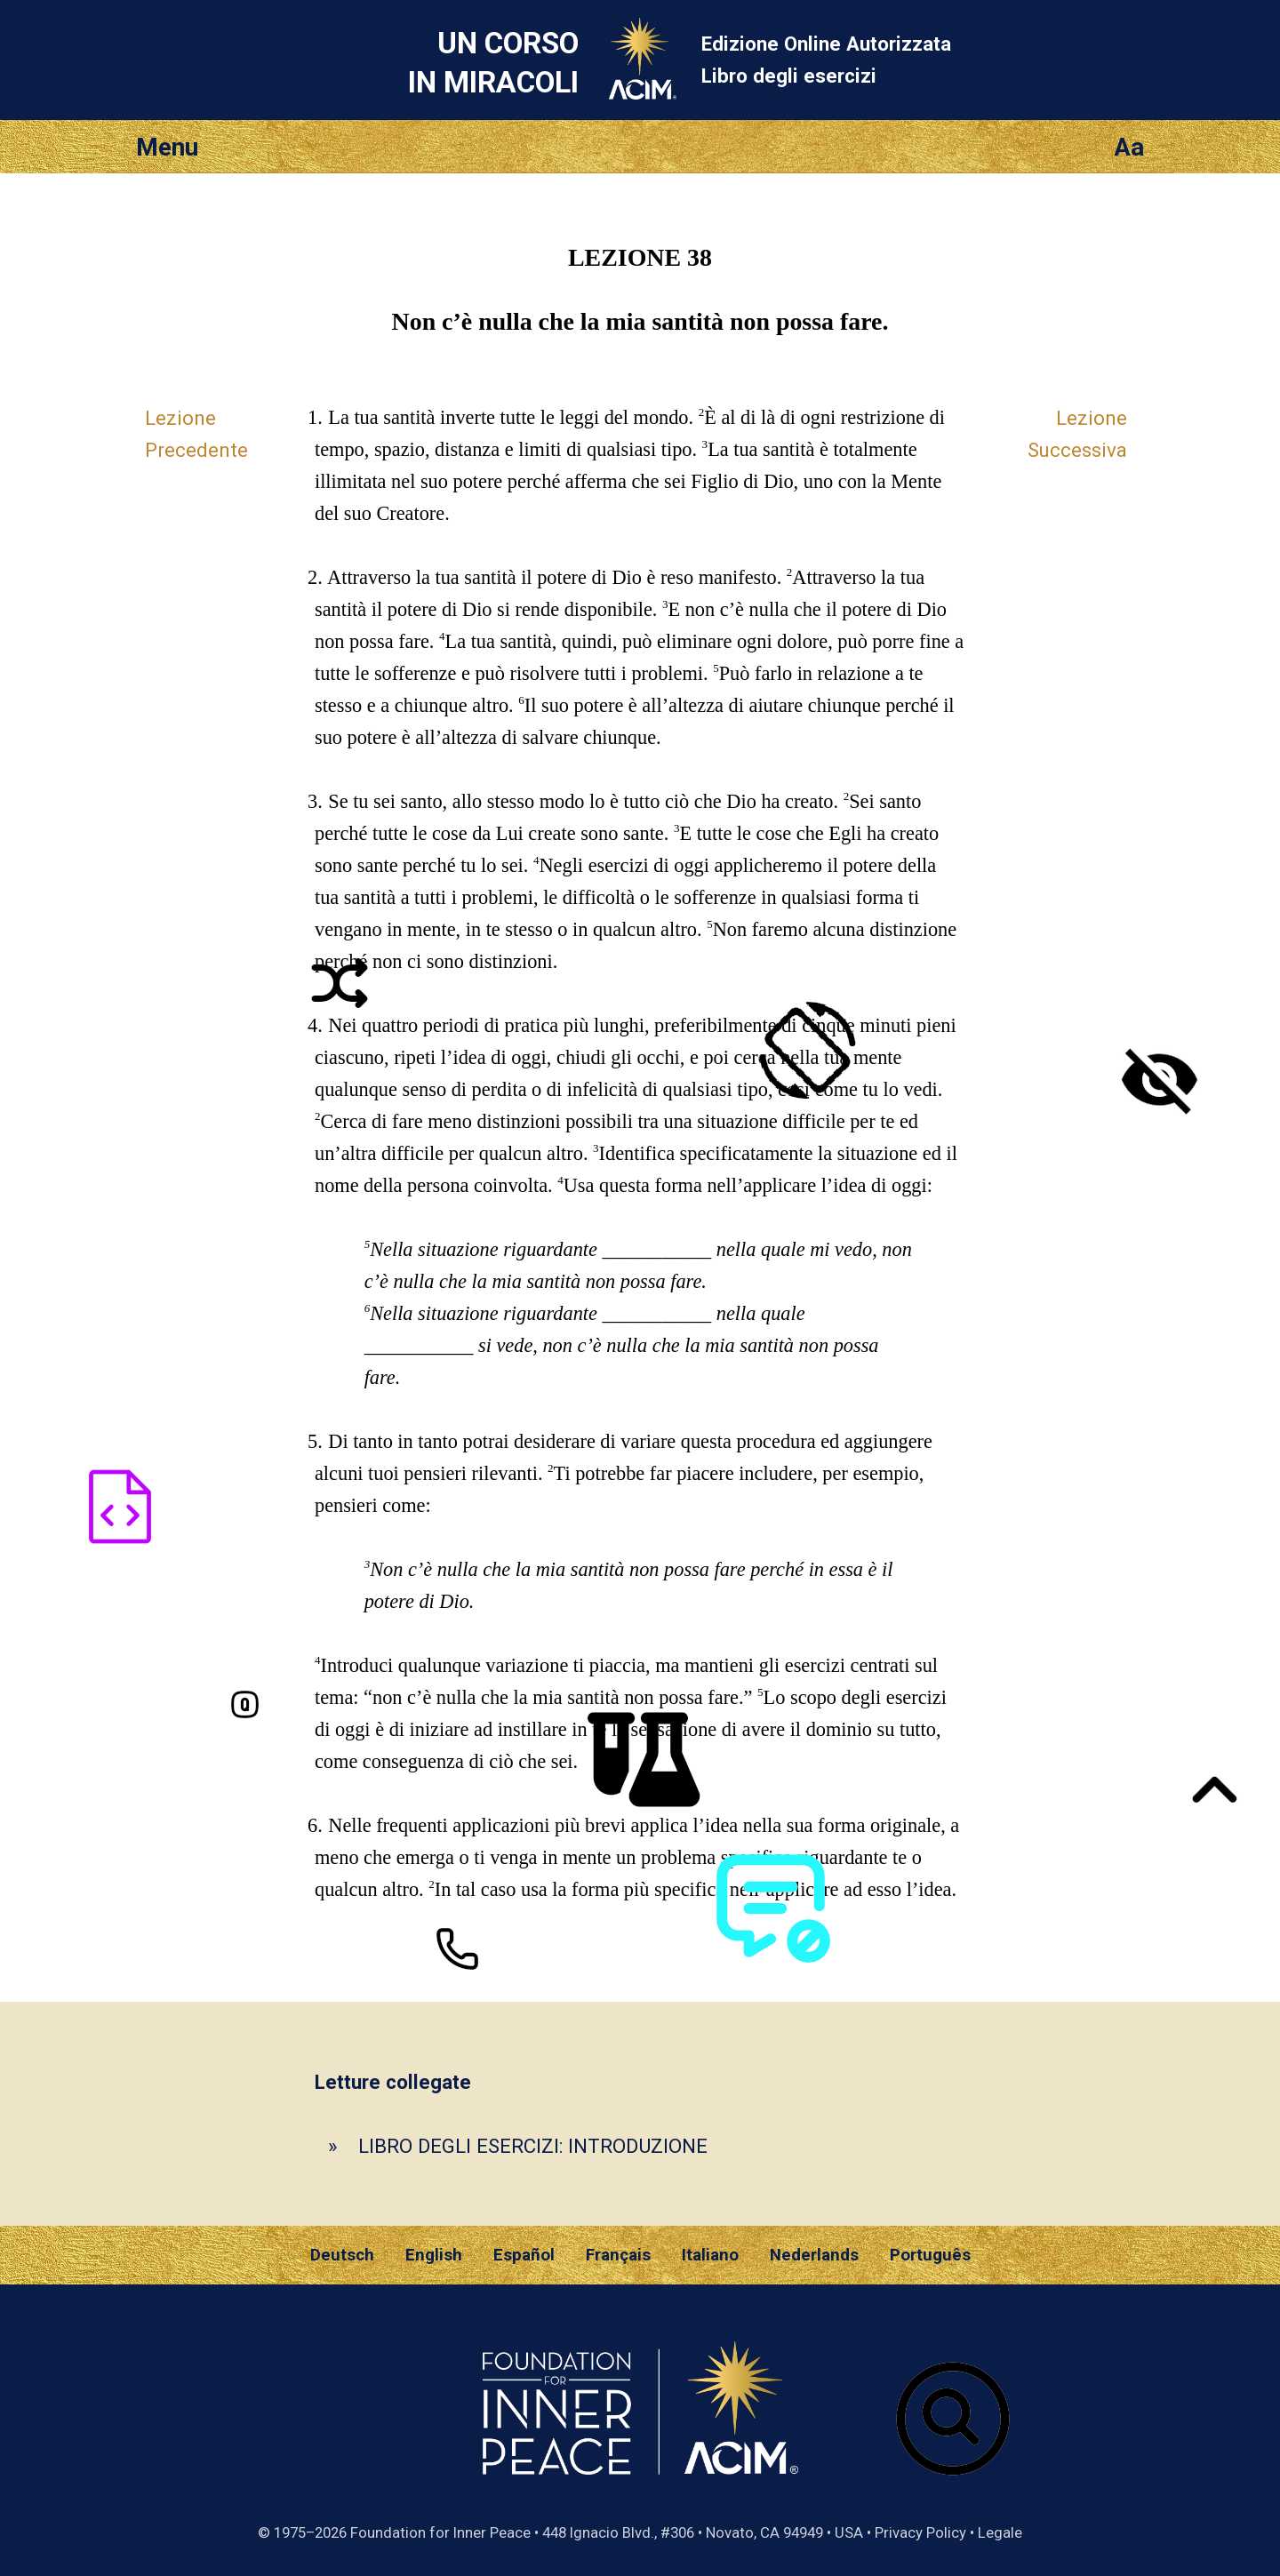 The image size is (1280, 2576). What do you see at coordinates (807, 1050) in the screenshot?
I see `rotate screen orientation` at bounding box center [807, 1050].